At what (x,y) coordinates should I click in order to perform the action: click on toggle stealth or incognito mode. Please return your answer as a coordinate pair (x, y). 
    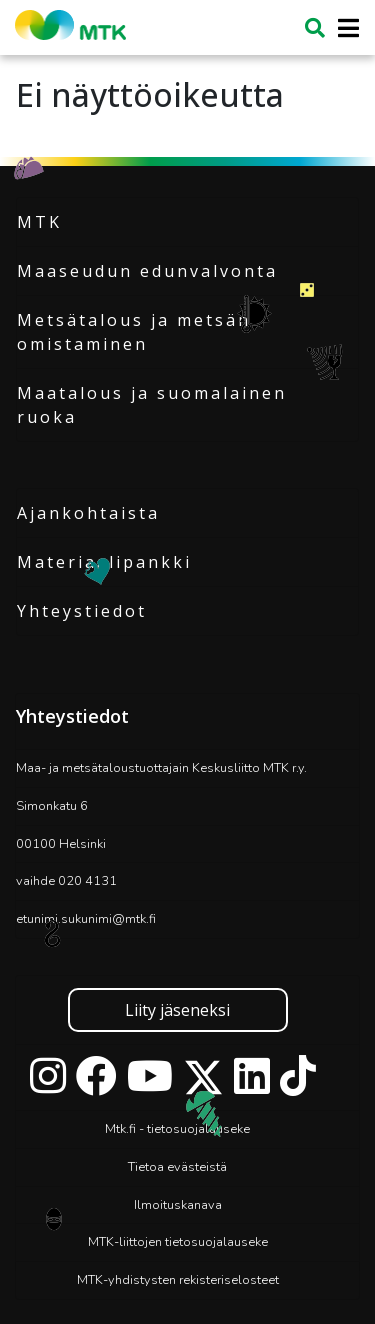
    Looking at the image, I should click on (54, 1219).